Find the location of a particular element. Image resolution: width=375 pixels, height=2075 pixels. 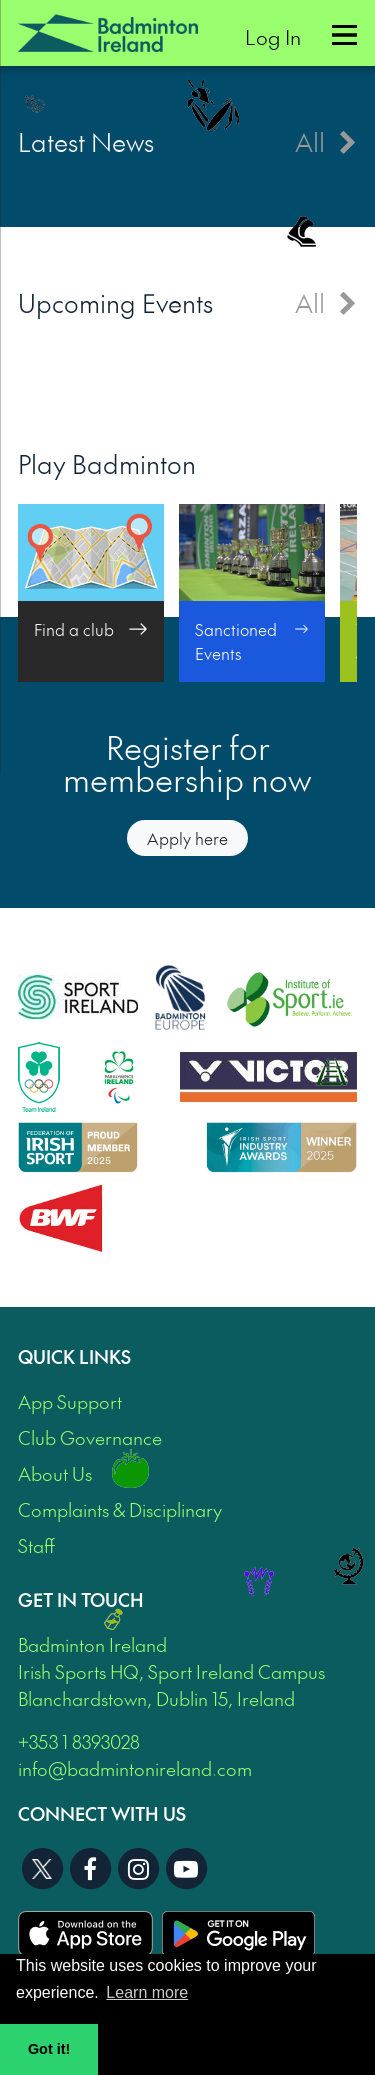

indicates insect or bug-type creature in game is located at coordinates (213, 105).